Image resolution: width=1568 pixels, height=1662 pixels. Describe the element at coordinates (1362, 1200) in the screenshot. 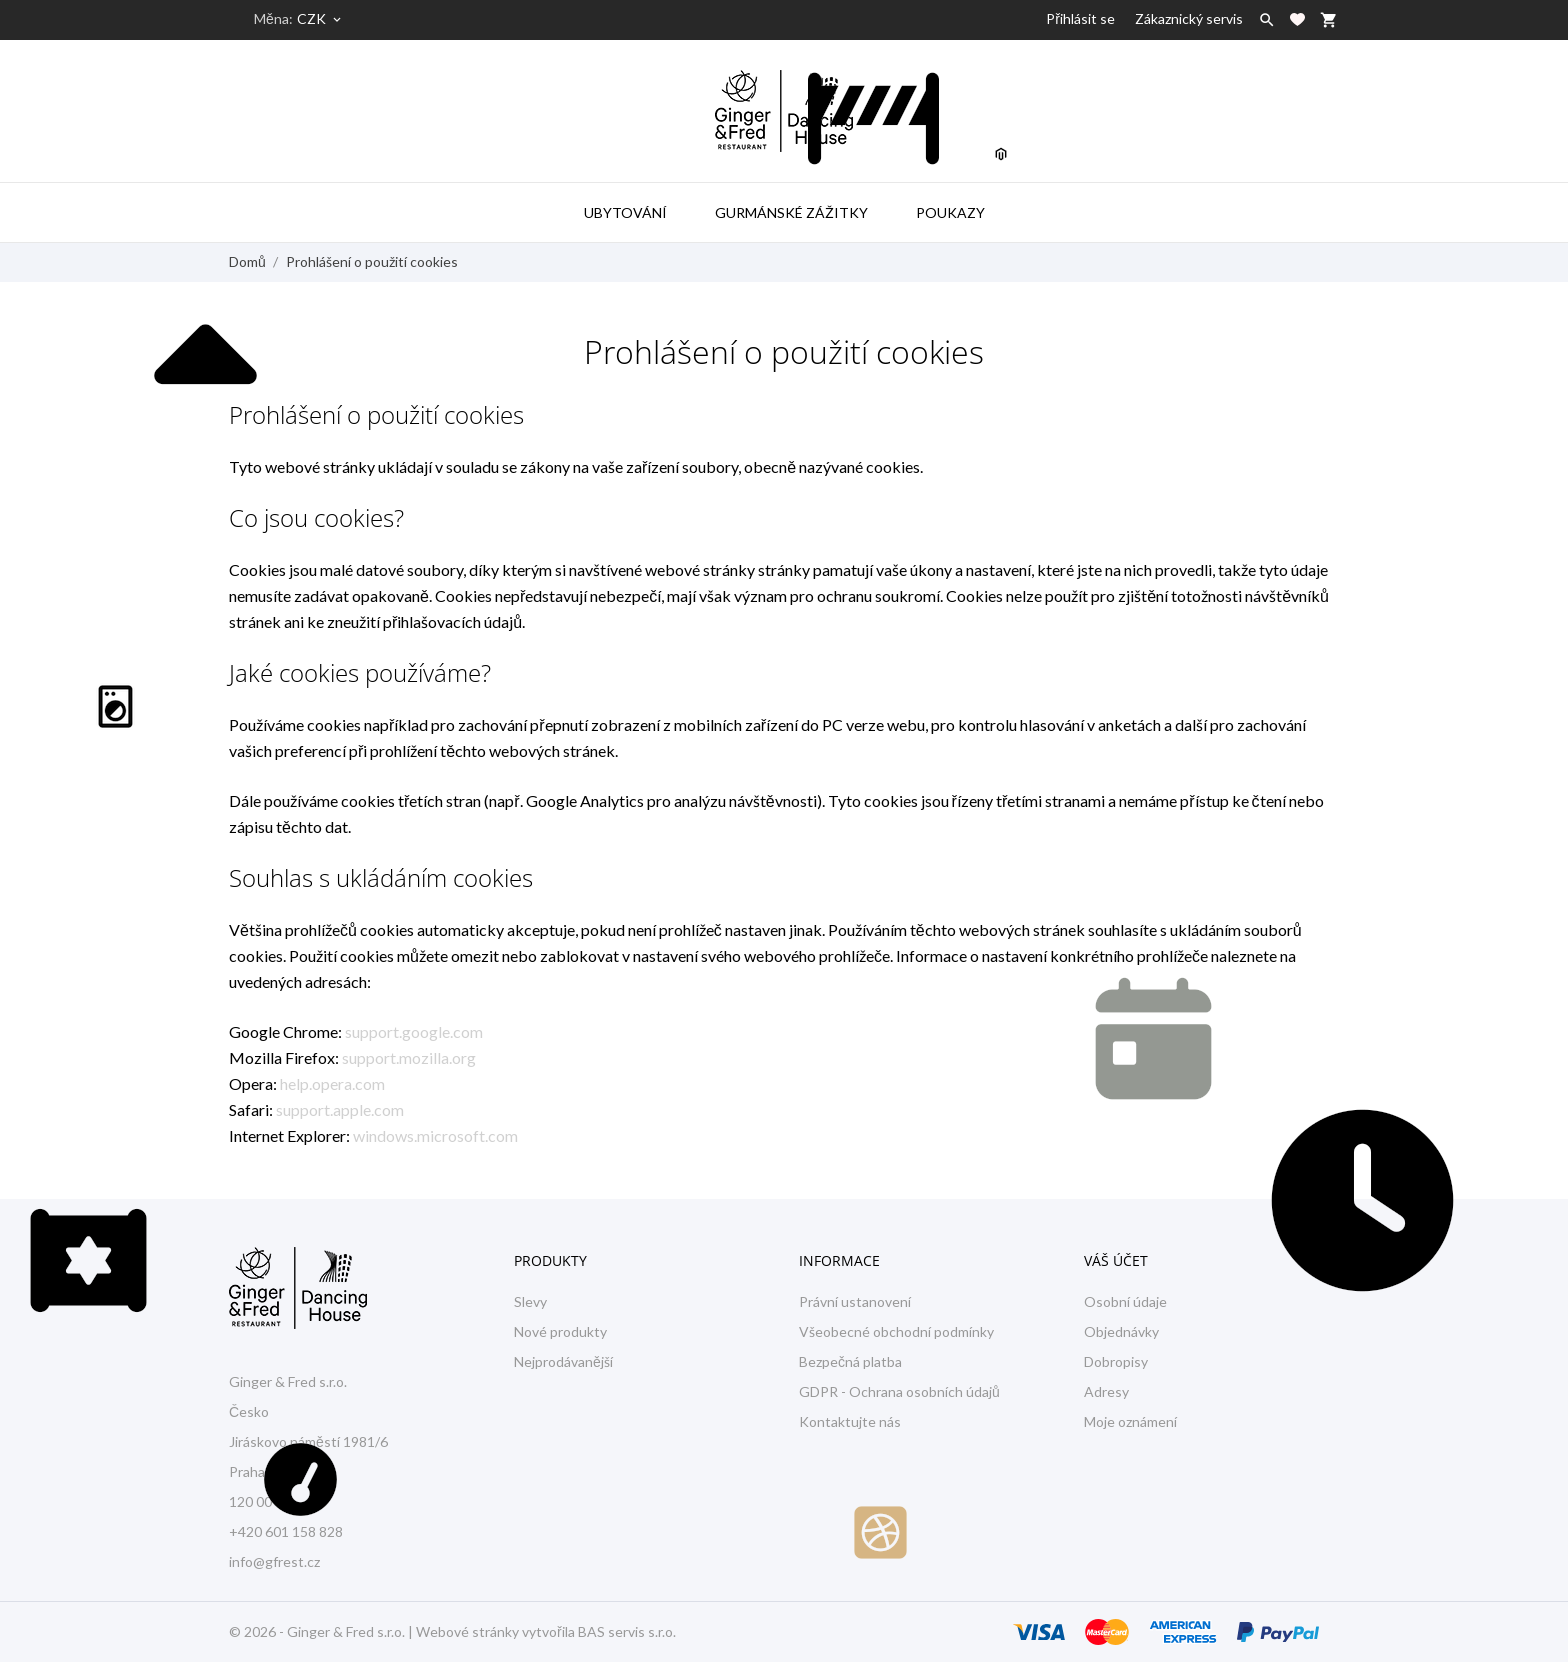

I see `view current time` at that location.